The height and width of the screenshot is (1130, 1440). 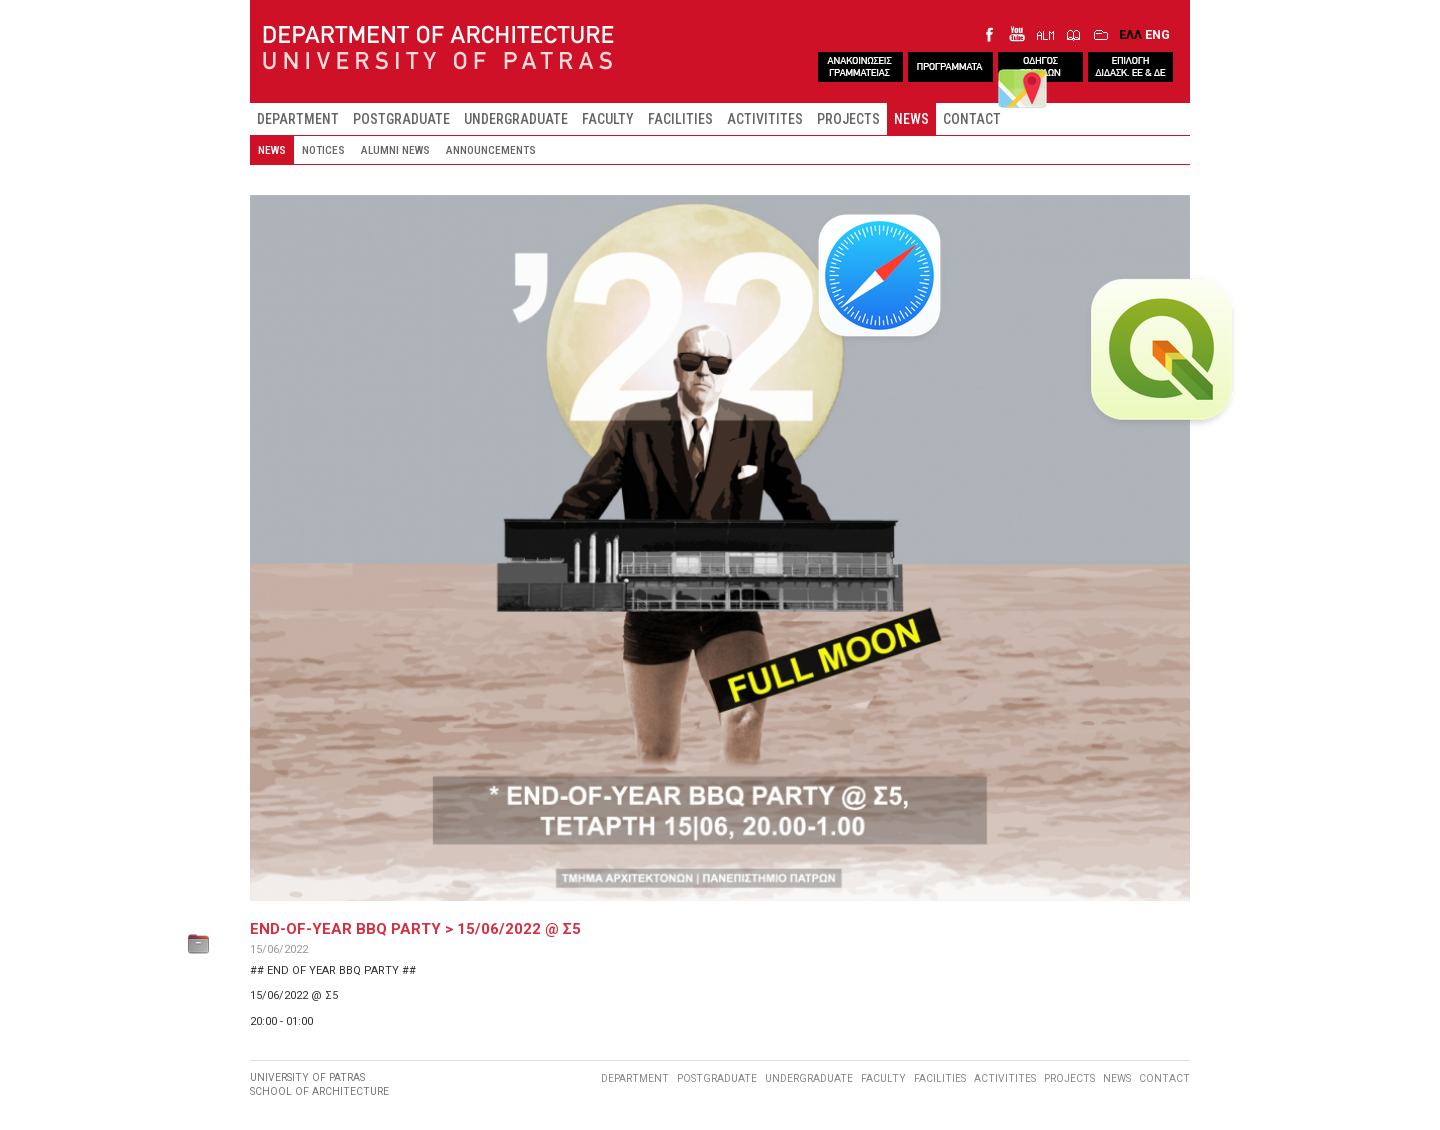 I want to click on open gnome maps application, so click(x=1022, y=88).